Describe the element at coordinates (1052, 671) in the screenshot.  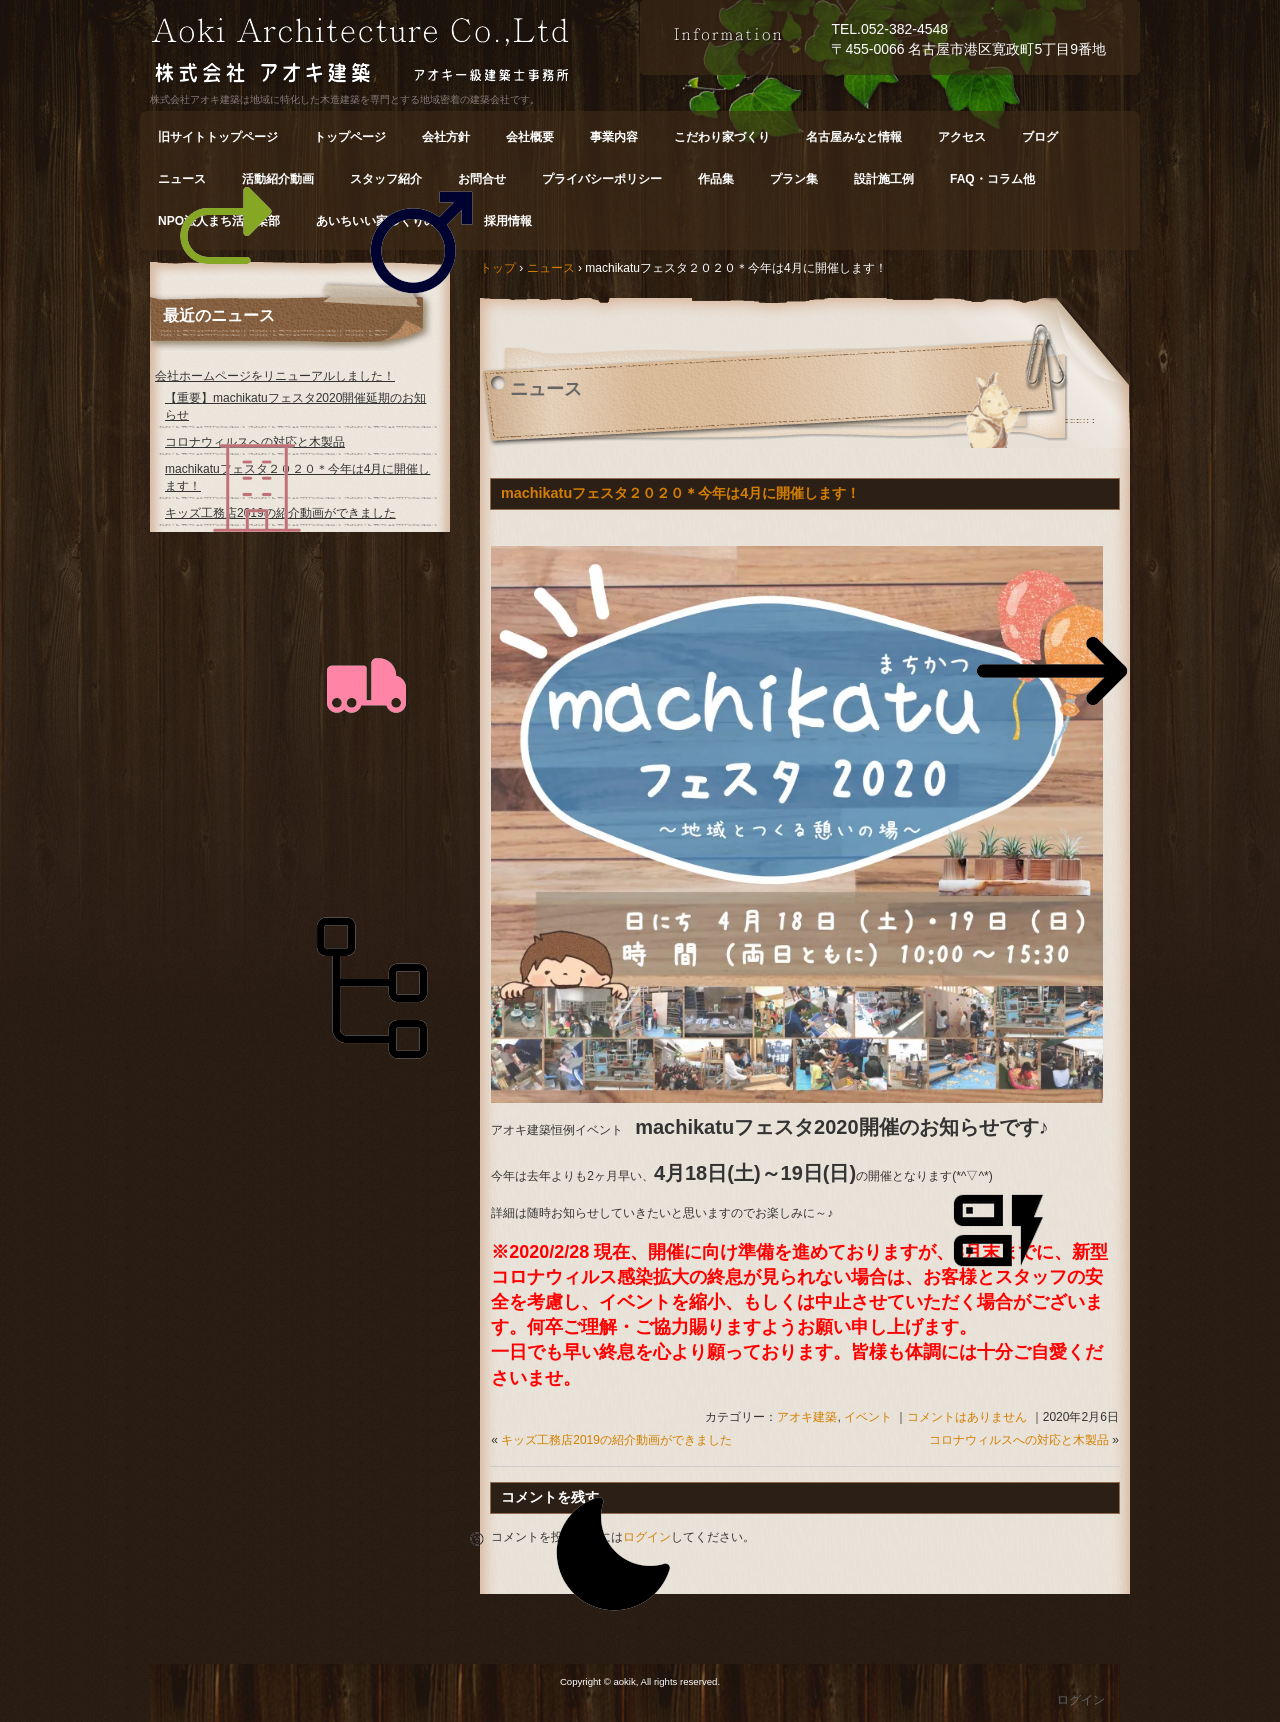
I see `move item to the right` at that location.